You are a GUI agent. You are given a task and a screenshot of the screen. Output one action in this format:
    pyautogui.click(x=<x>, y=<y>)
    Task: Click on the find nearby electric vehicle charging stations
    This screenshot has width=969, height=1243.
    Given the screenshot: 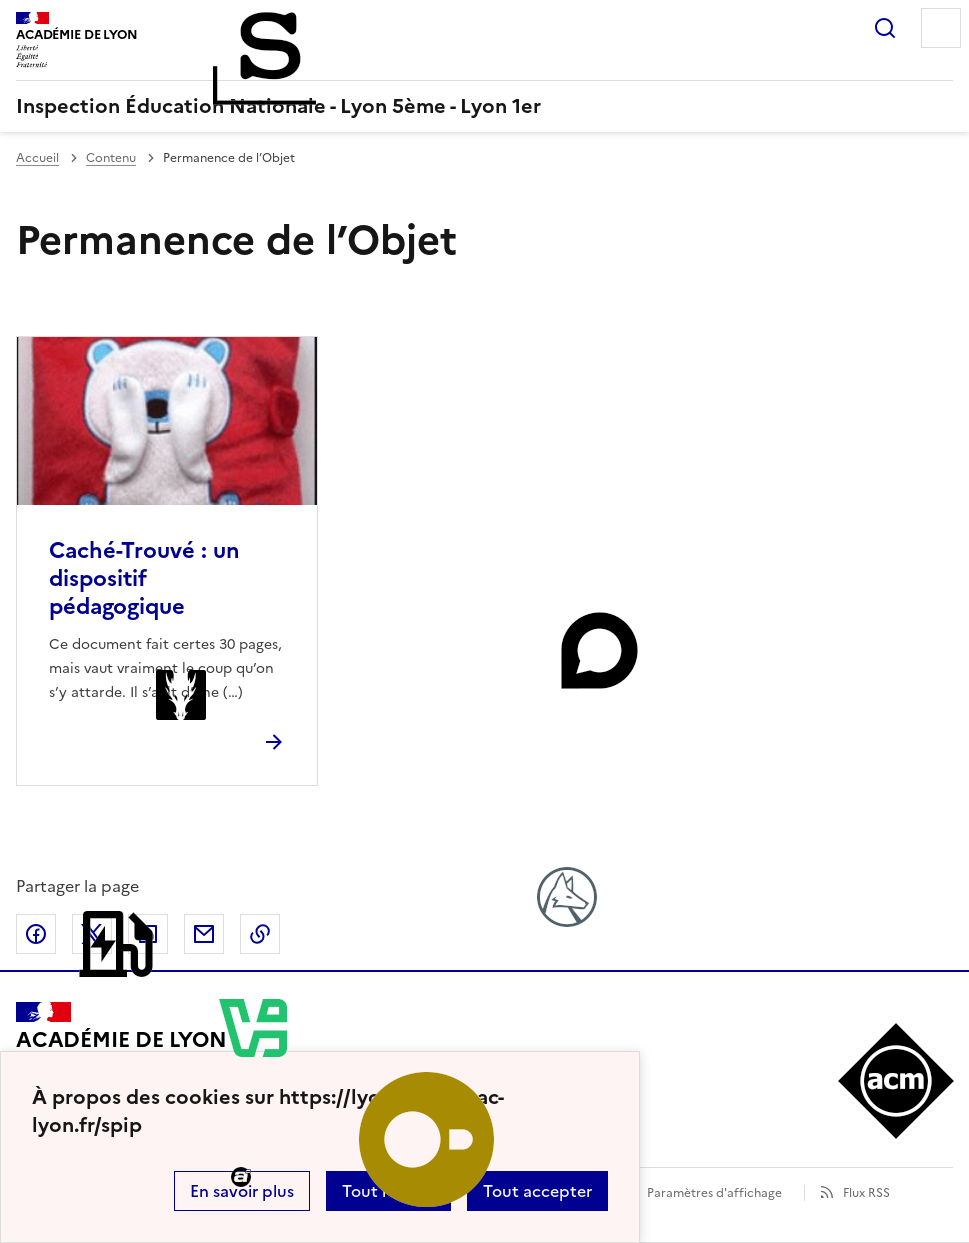 What is the action you would take?
    pyautogui.click(x=116, y=944)
    